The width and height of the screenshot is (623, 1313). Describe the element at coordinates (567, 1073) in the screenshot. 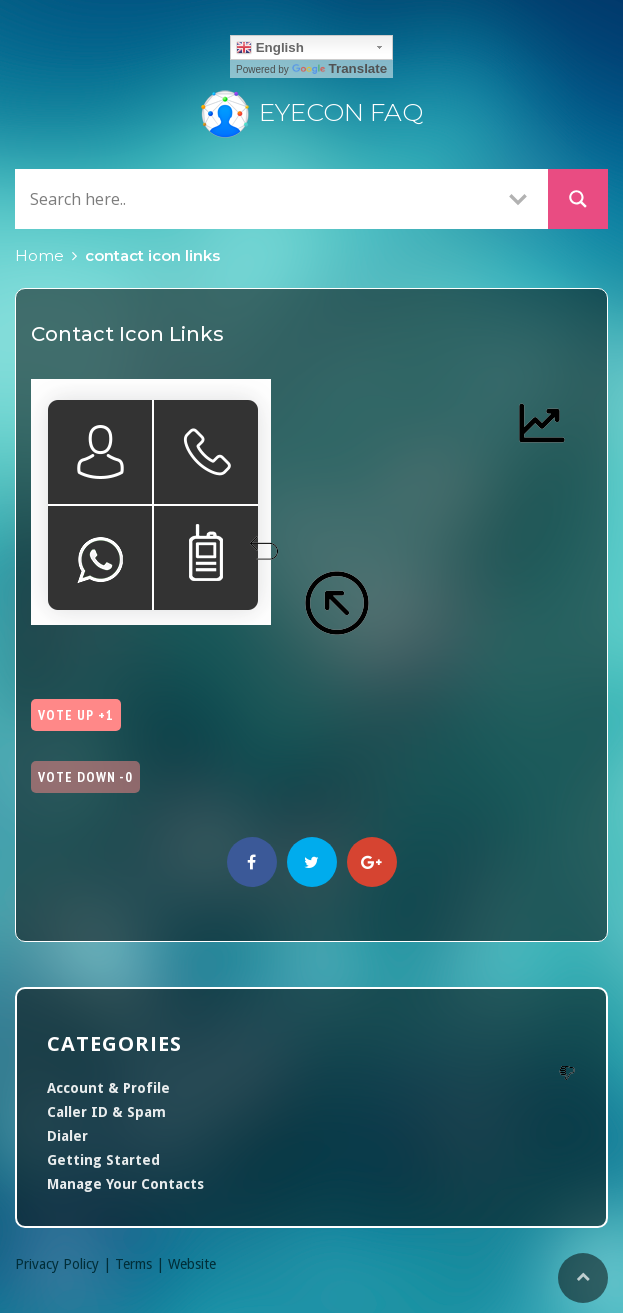

I see `dislike or downvote content` at that location.